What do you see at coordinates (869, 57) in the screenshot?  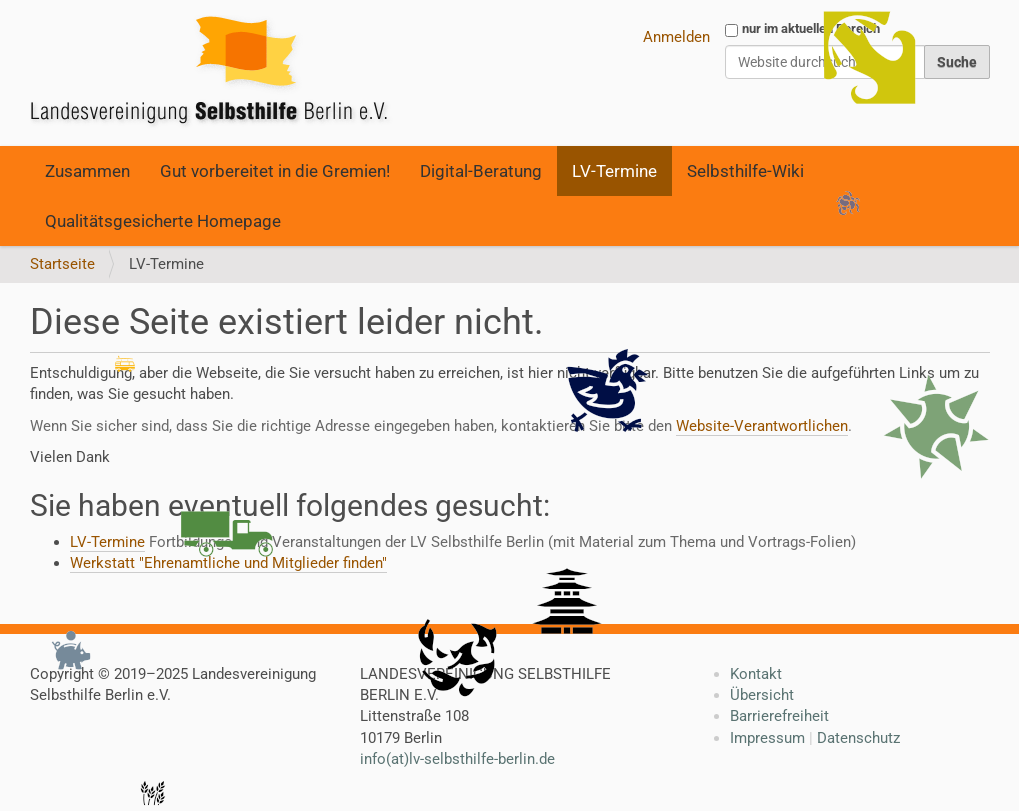 I see `activate fire breath ability` at bounding box center [869, 57].